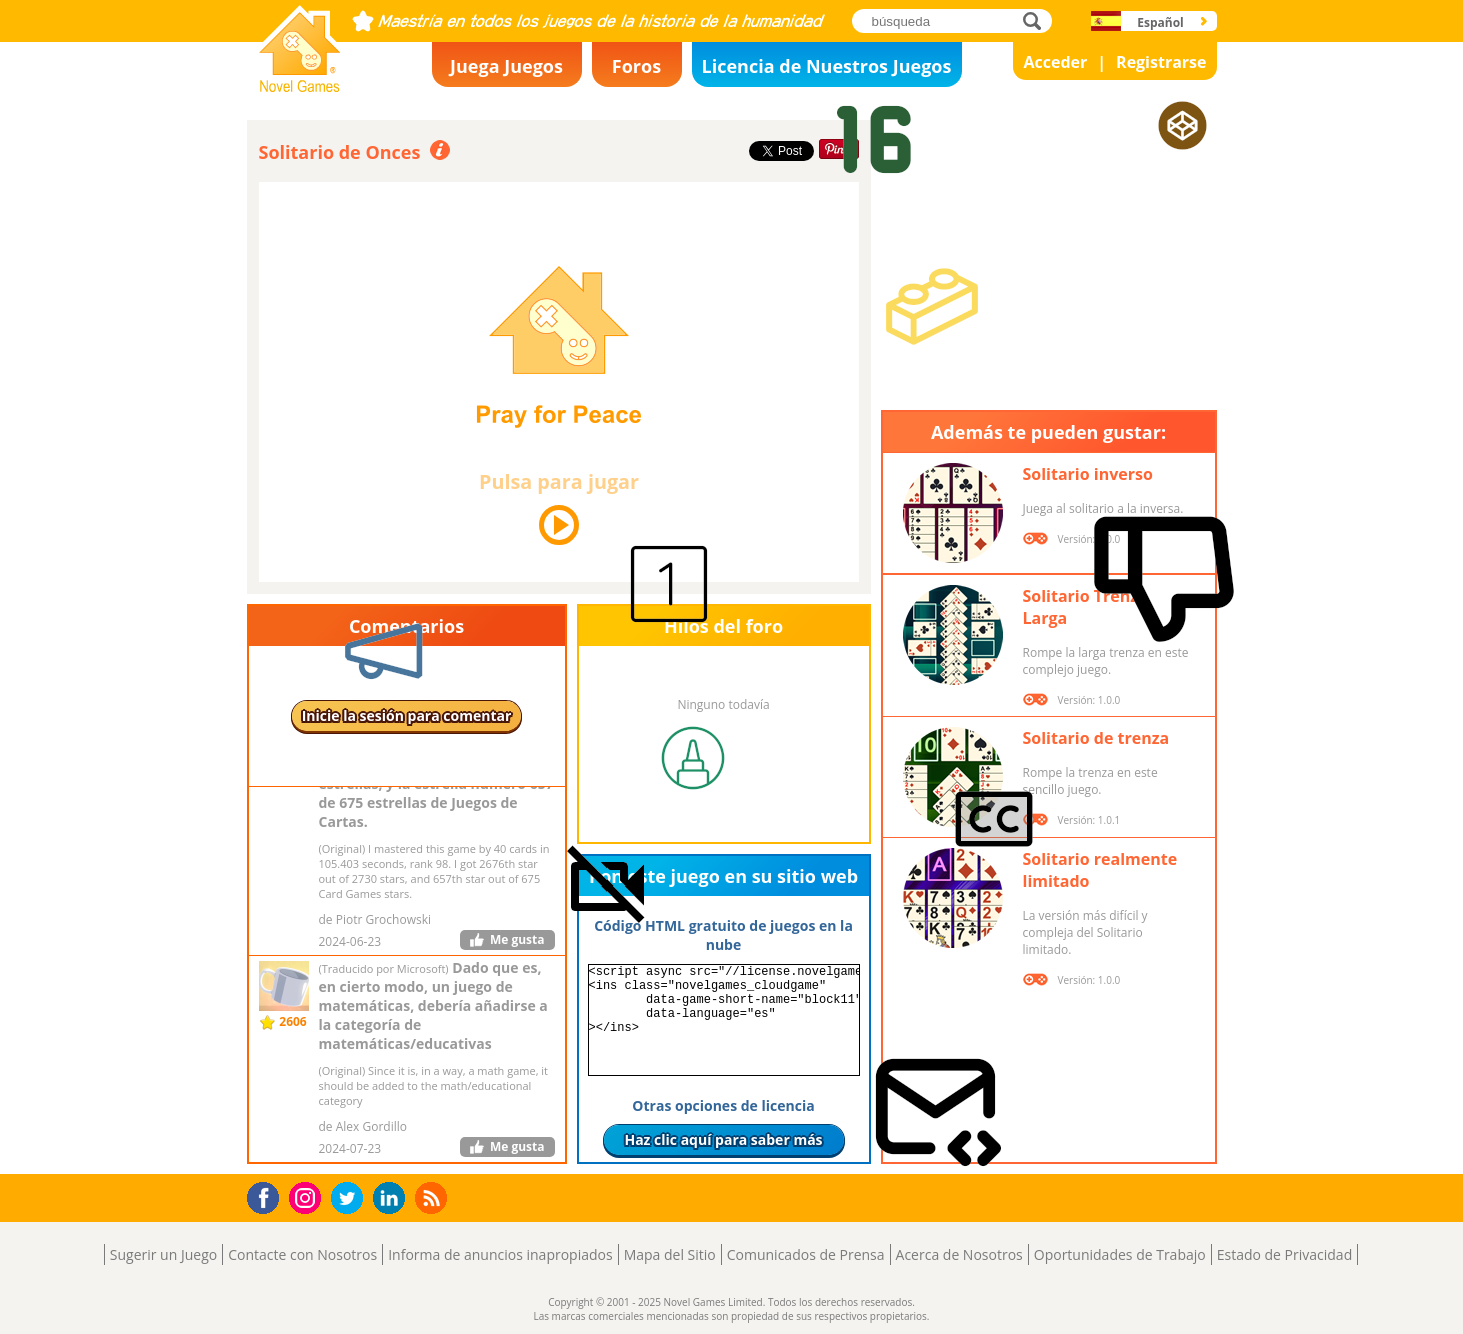 The width and height of the screenshot is (1463, 1334). Describe the element at coordinates (607, 886) in the screenshot. I see `turn off camera during video call` at that location.